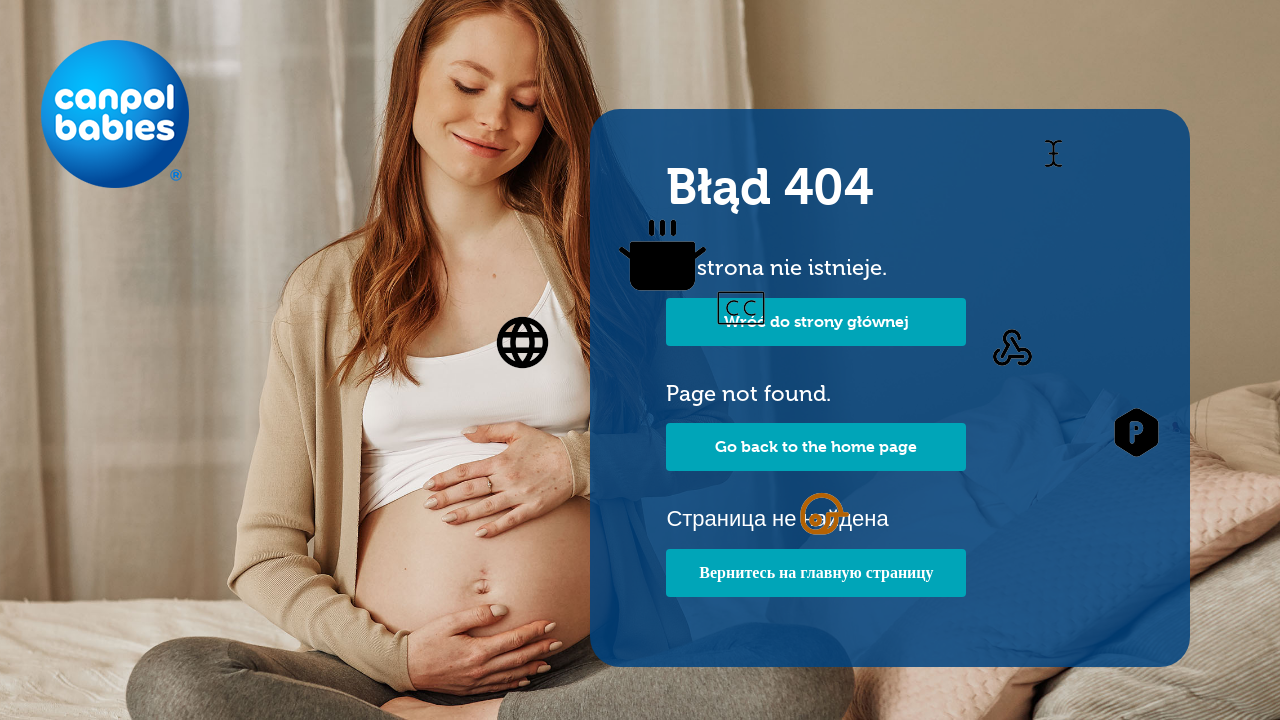  I want to click on access baseball or sports-related content, so click(823, 514).